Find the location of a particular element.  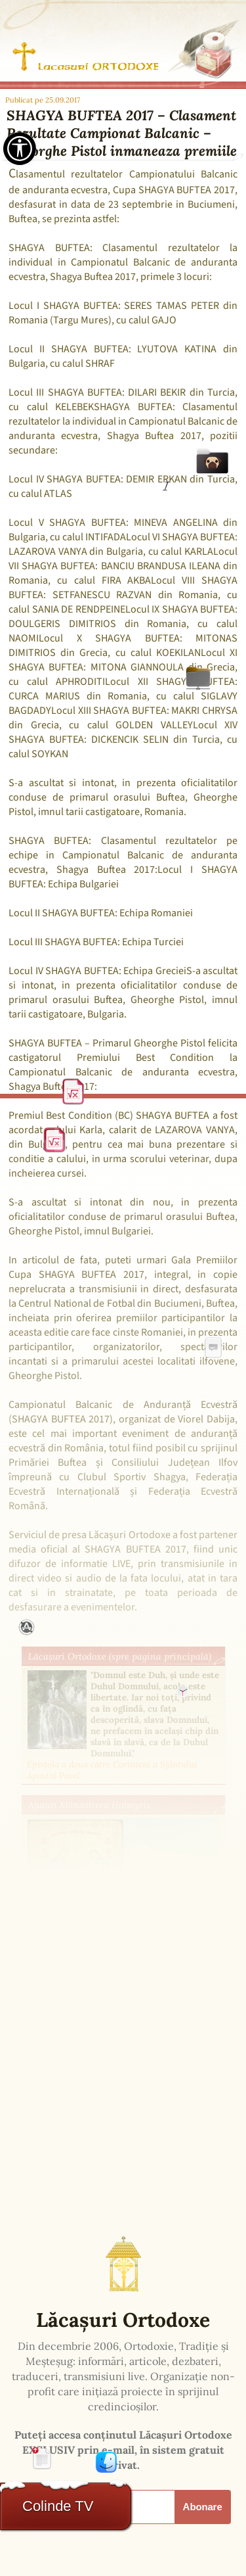

check for available software updates is located at coordinates (26, 1627).